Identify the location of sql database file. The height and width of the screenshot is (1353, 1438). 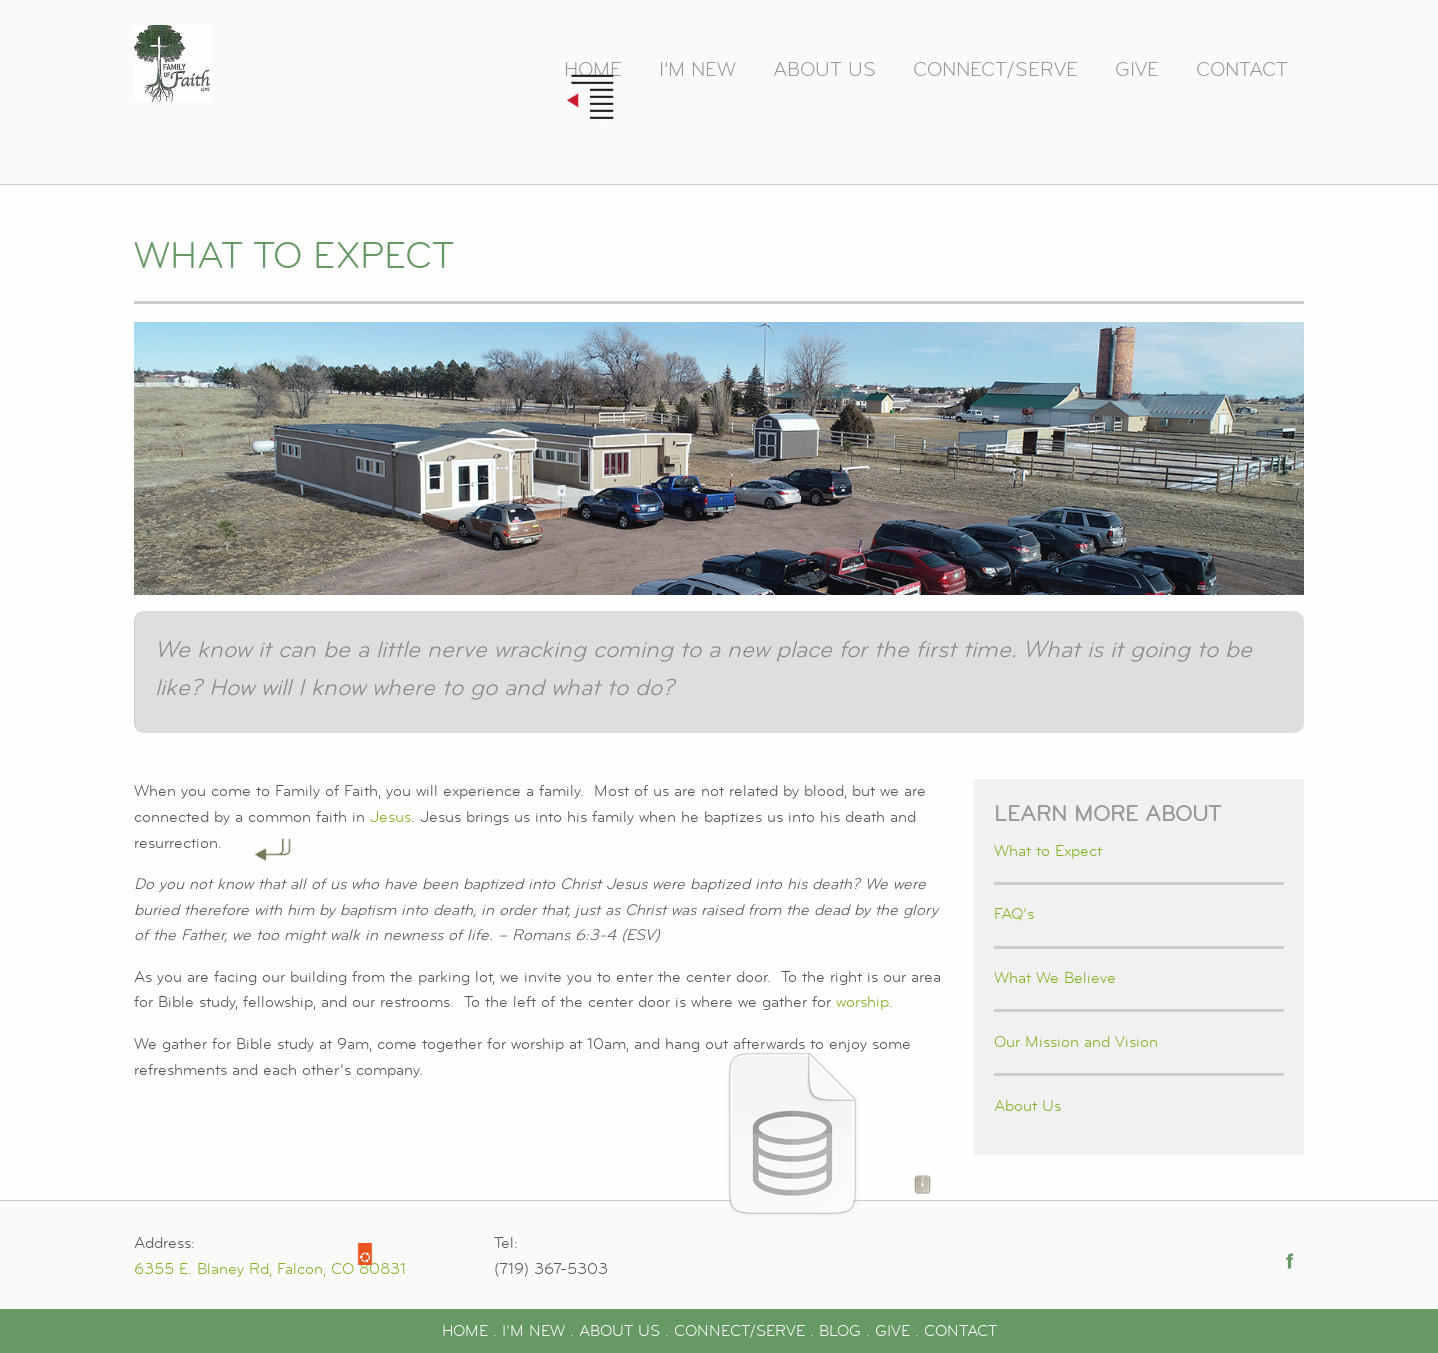
(792, 1133).